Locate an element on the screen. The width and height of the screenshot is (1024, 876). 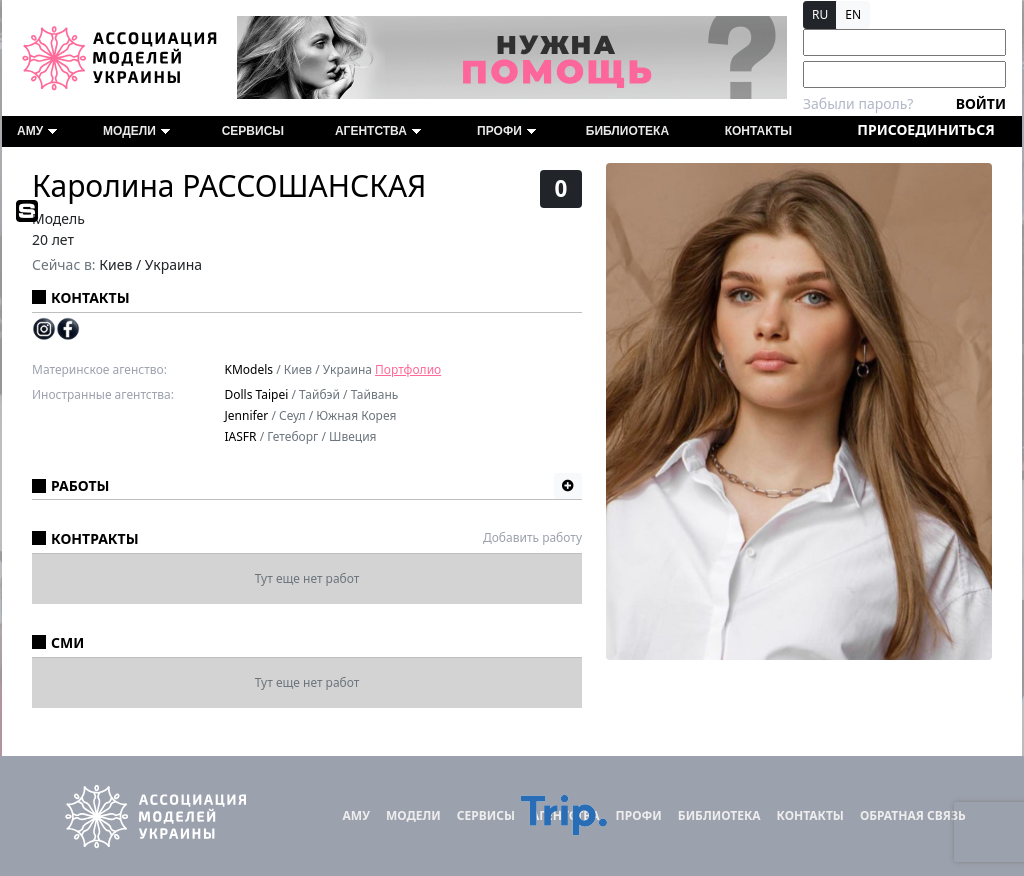
open the Simkl app is located at coordinates (27, 211).